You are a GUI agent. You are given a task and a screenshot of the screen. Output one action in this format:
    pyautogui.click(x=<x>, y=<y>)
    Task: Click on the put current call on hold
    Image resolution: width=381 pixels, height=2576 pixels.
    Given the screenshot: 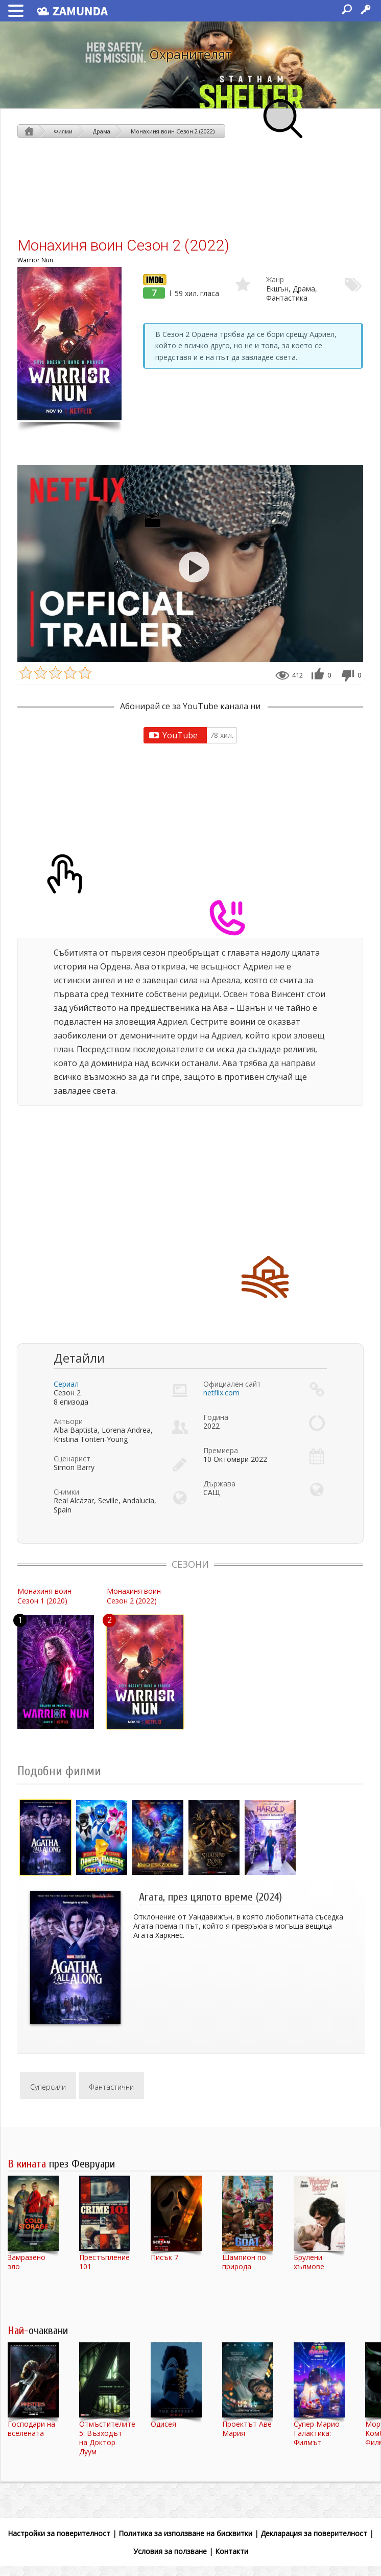 What is the action you would take?
    pyautogui.click(x=228, y=917)
    